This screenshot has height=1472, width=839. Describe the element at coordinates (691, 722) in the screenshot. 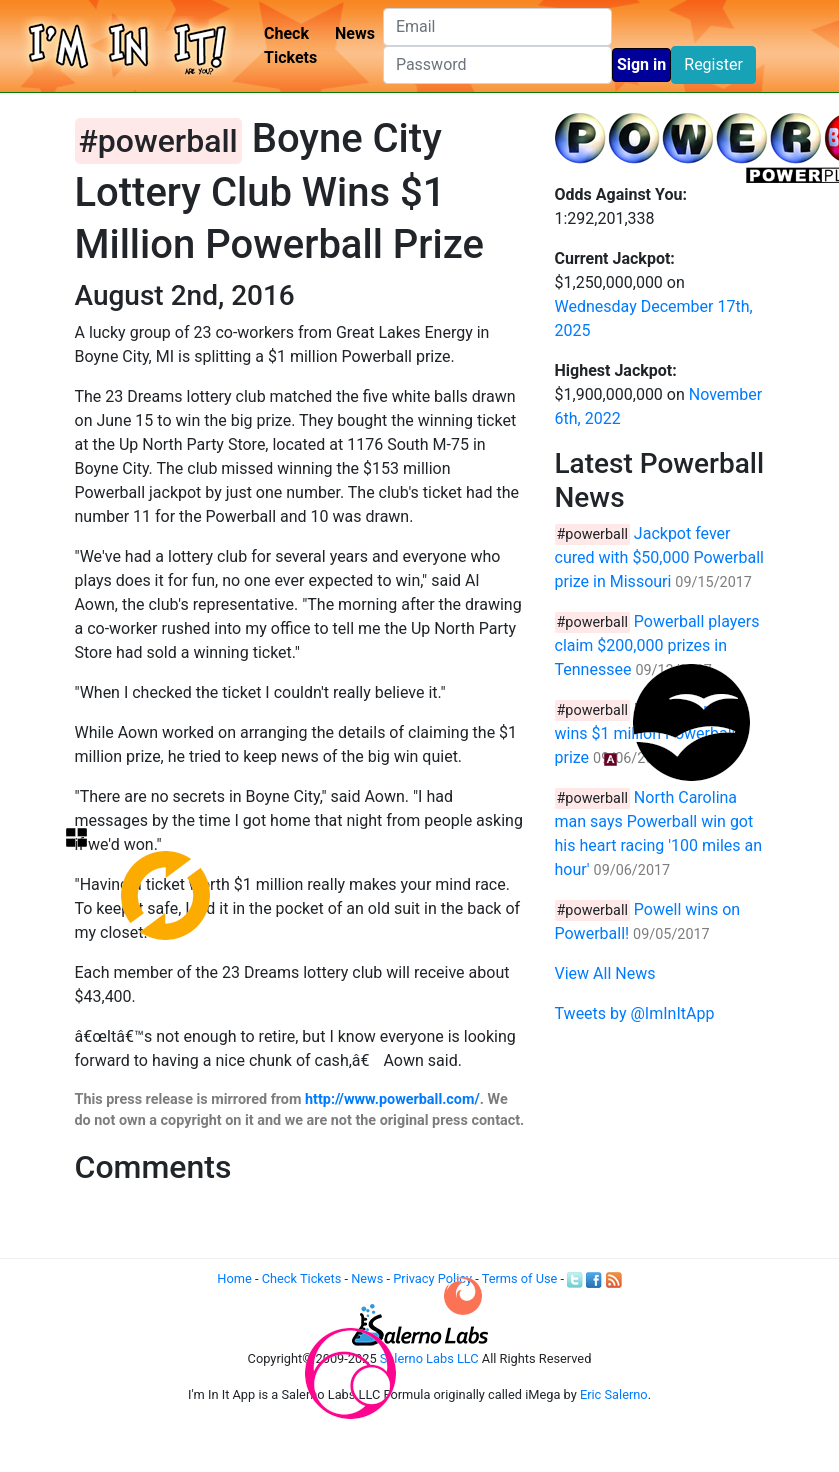

I see `open apache openoffice application` at that location.